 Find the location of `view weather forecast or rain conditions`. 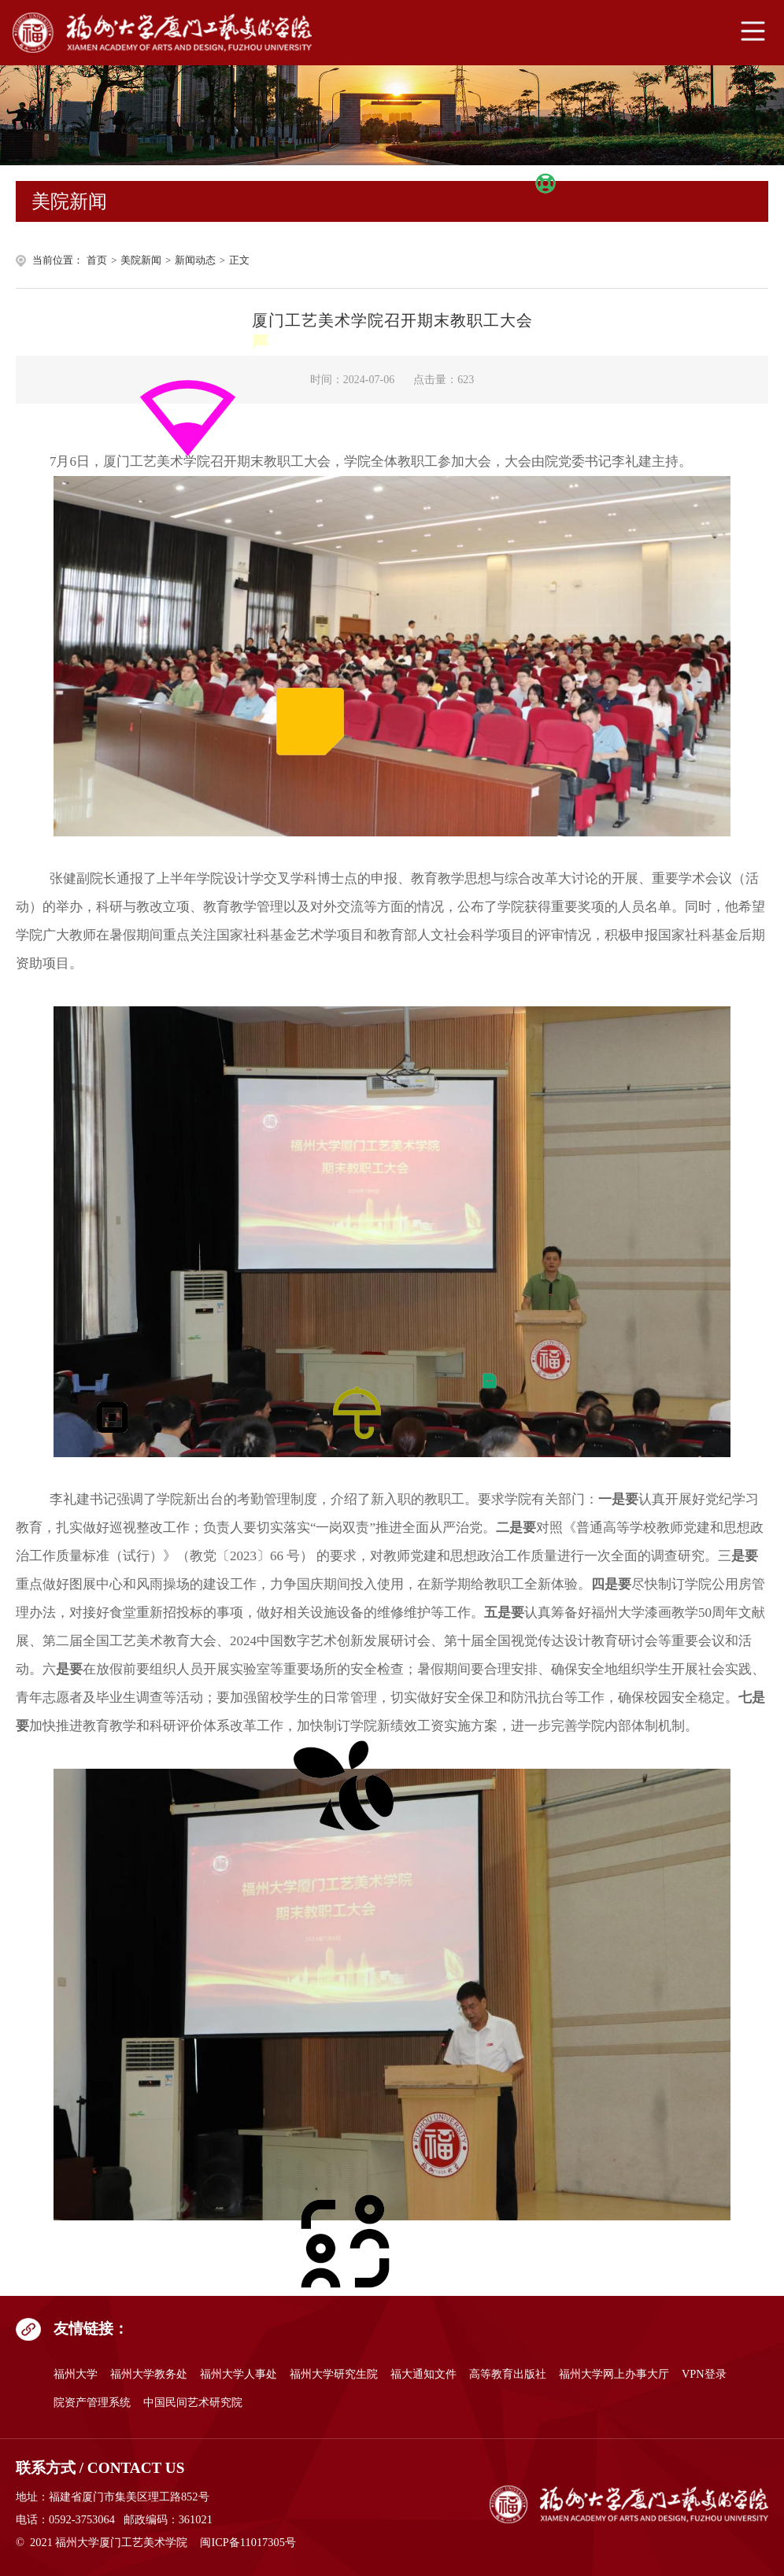

view weather forecast or rain conditions is located at coordinates (357, 1412).